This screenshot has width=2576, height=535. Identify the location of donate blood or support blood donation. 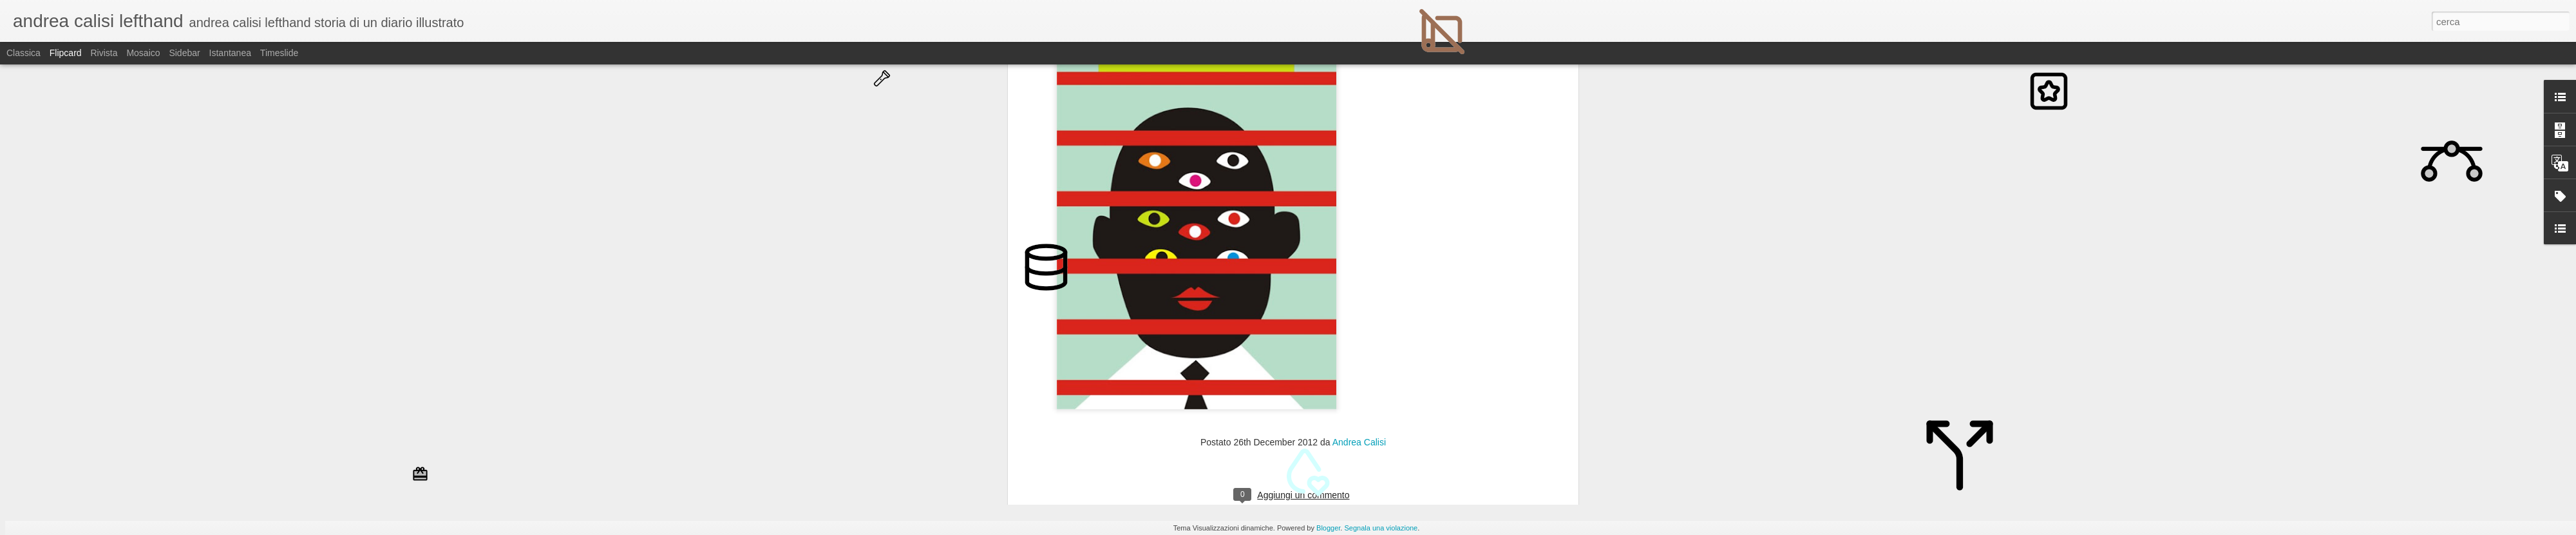
(1305, 471).